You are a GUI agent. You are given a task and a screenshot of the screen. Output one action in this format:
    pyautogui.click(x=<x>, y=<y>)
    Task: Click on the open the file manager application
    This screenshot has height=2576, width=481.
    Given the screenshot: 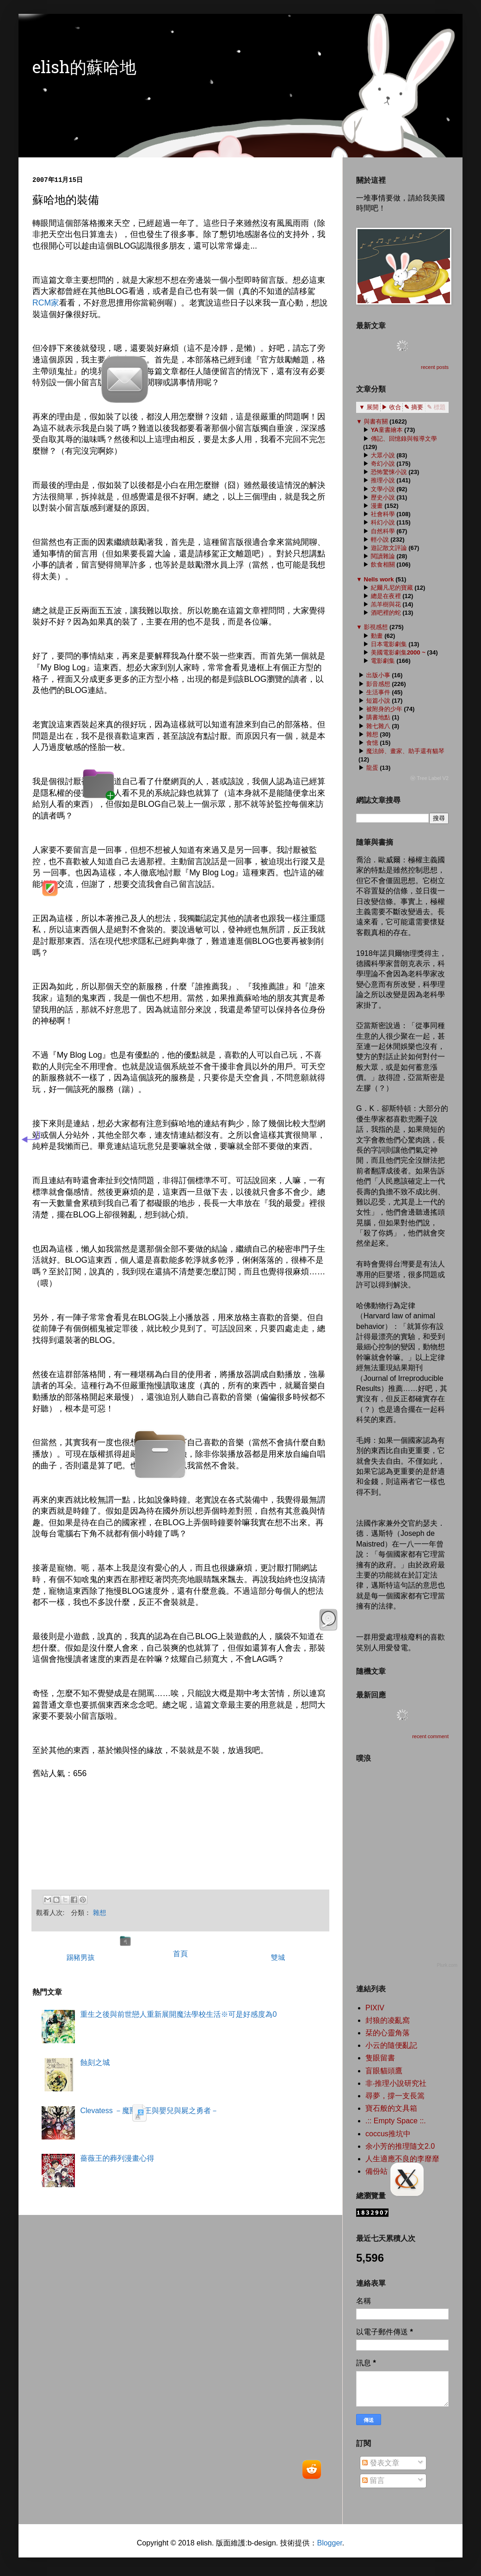 What is the action you would take?
    pyautogui.click(x=160, y=1454)
    